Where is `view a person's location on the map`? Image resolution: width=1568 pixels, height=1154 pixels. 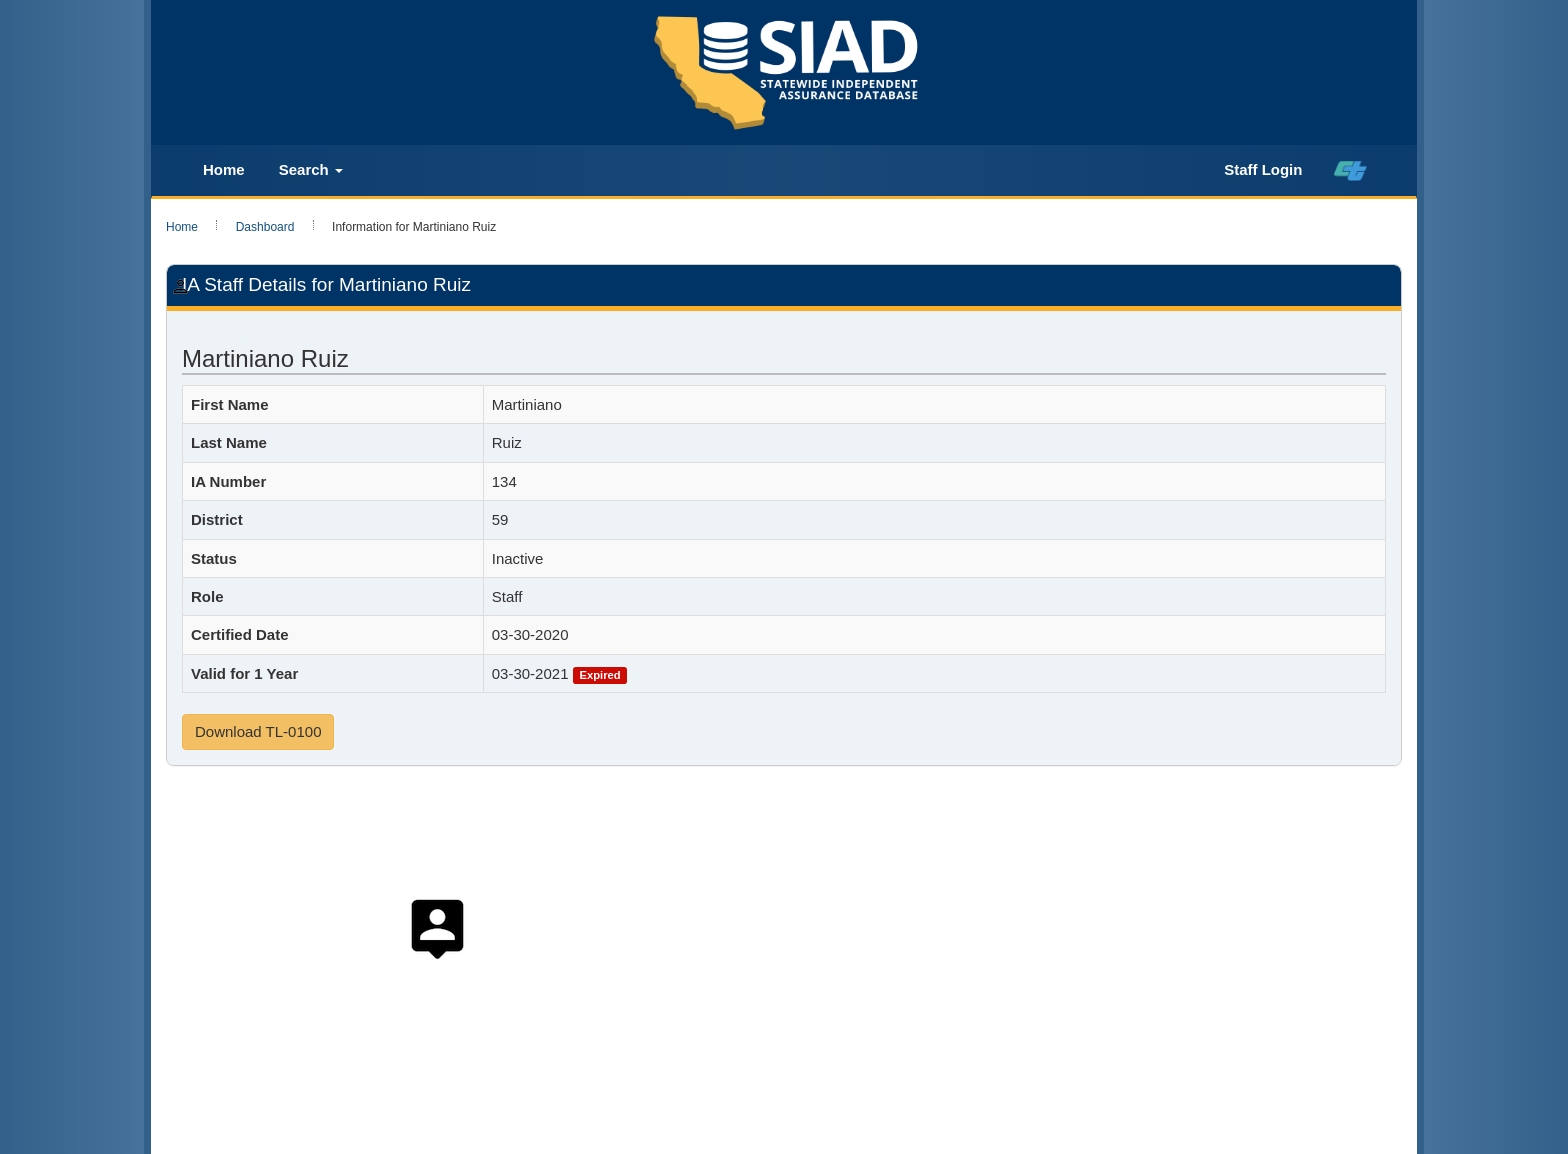
view a person's location on the map is located at coordinates (437, 928).